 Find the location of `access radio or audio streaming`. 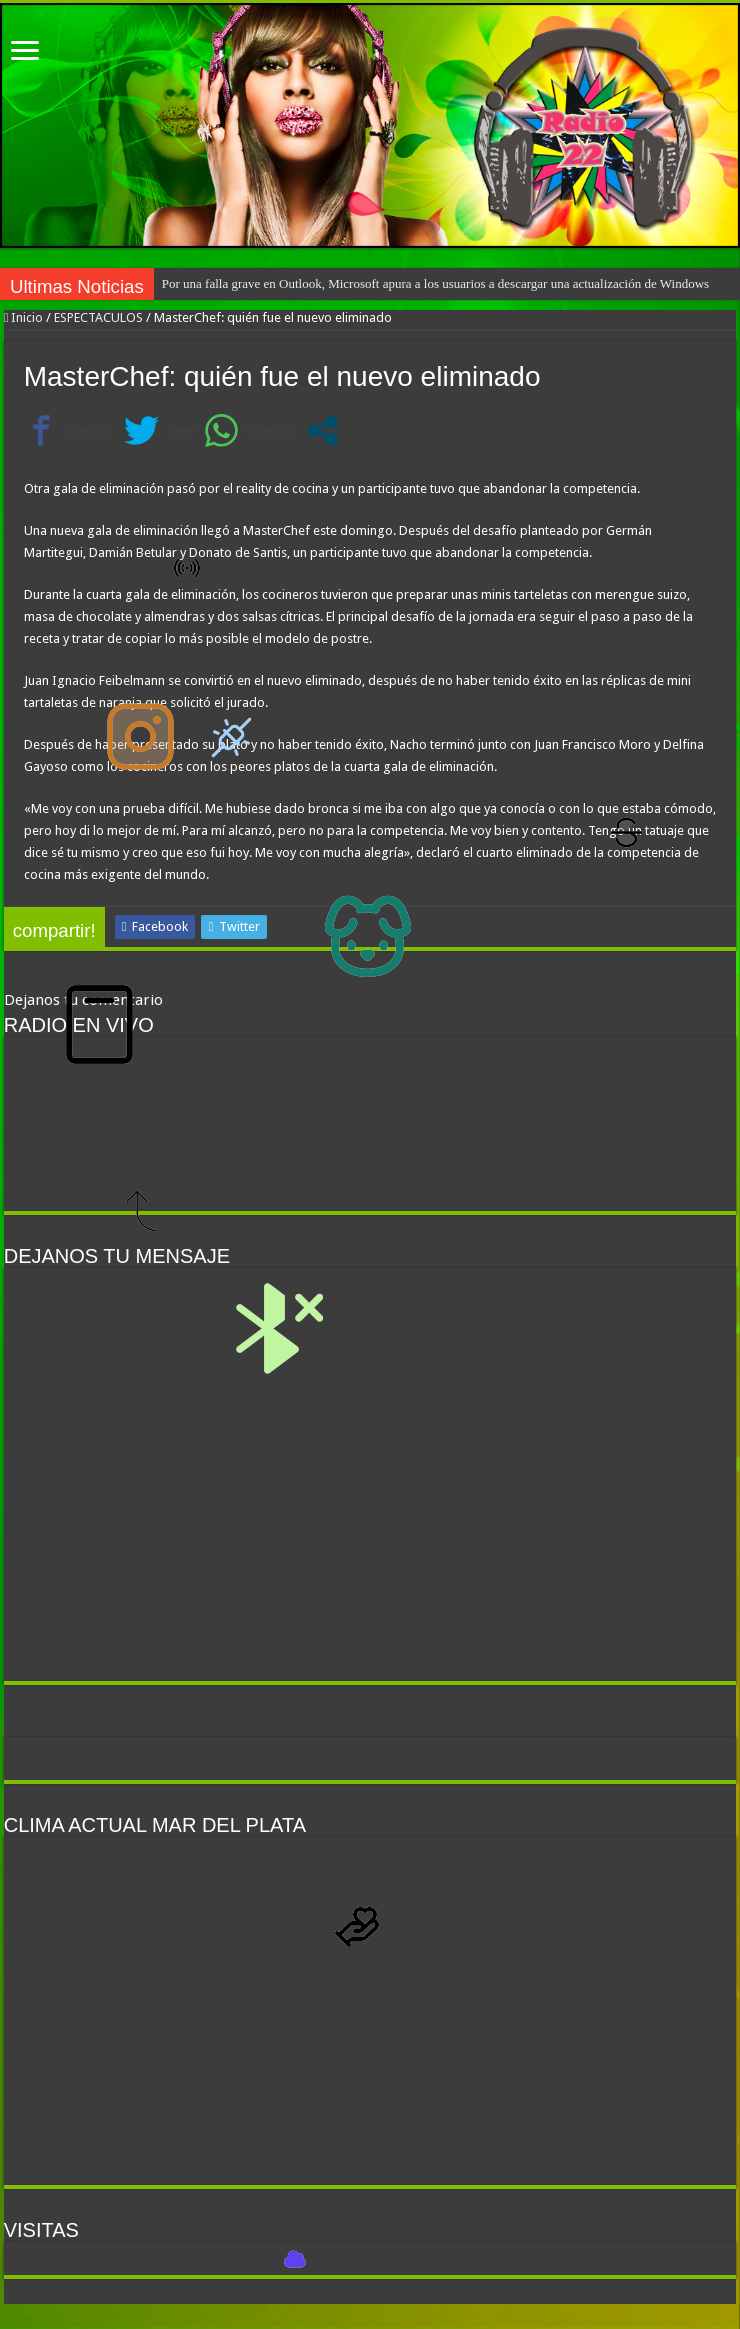

access radio or audio streaming is located at coordinates (187, 568).